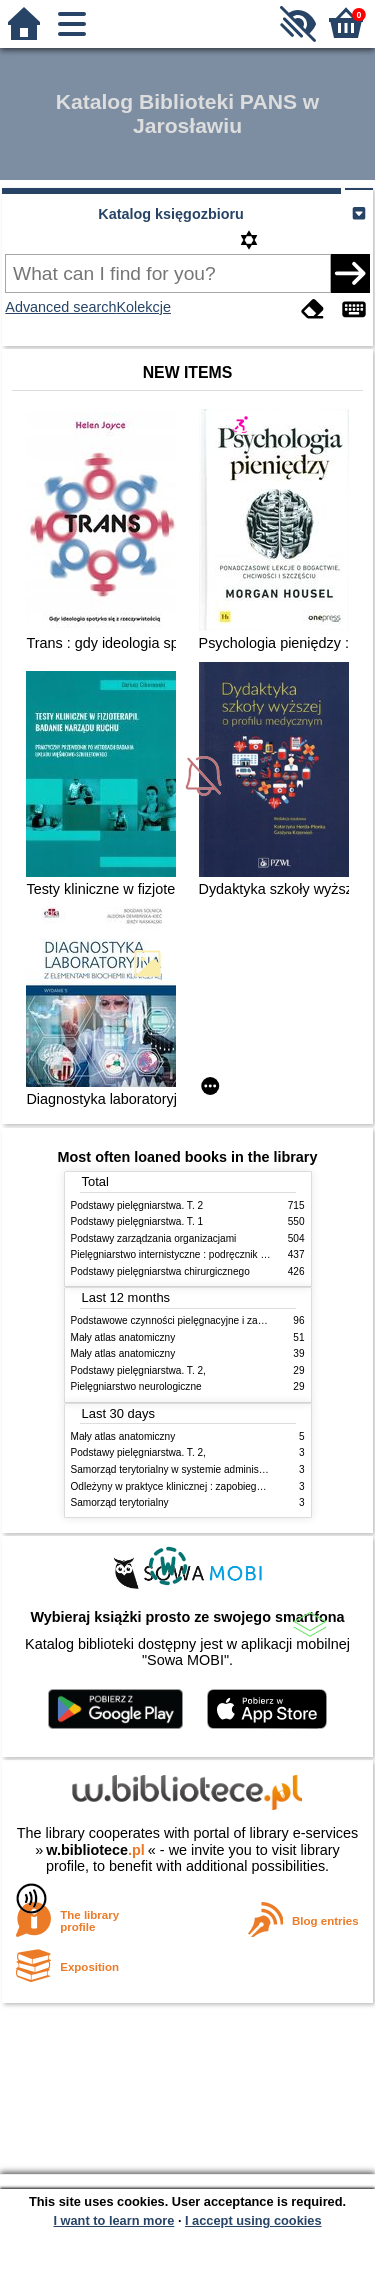 This screenshot has height=2291, width=375. Describe the element at coordinates (147, 963) in the screenshot. I see `view image or photo` at that location.